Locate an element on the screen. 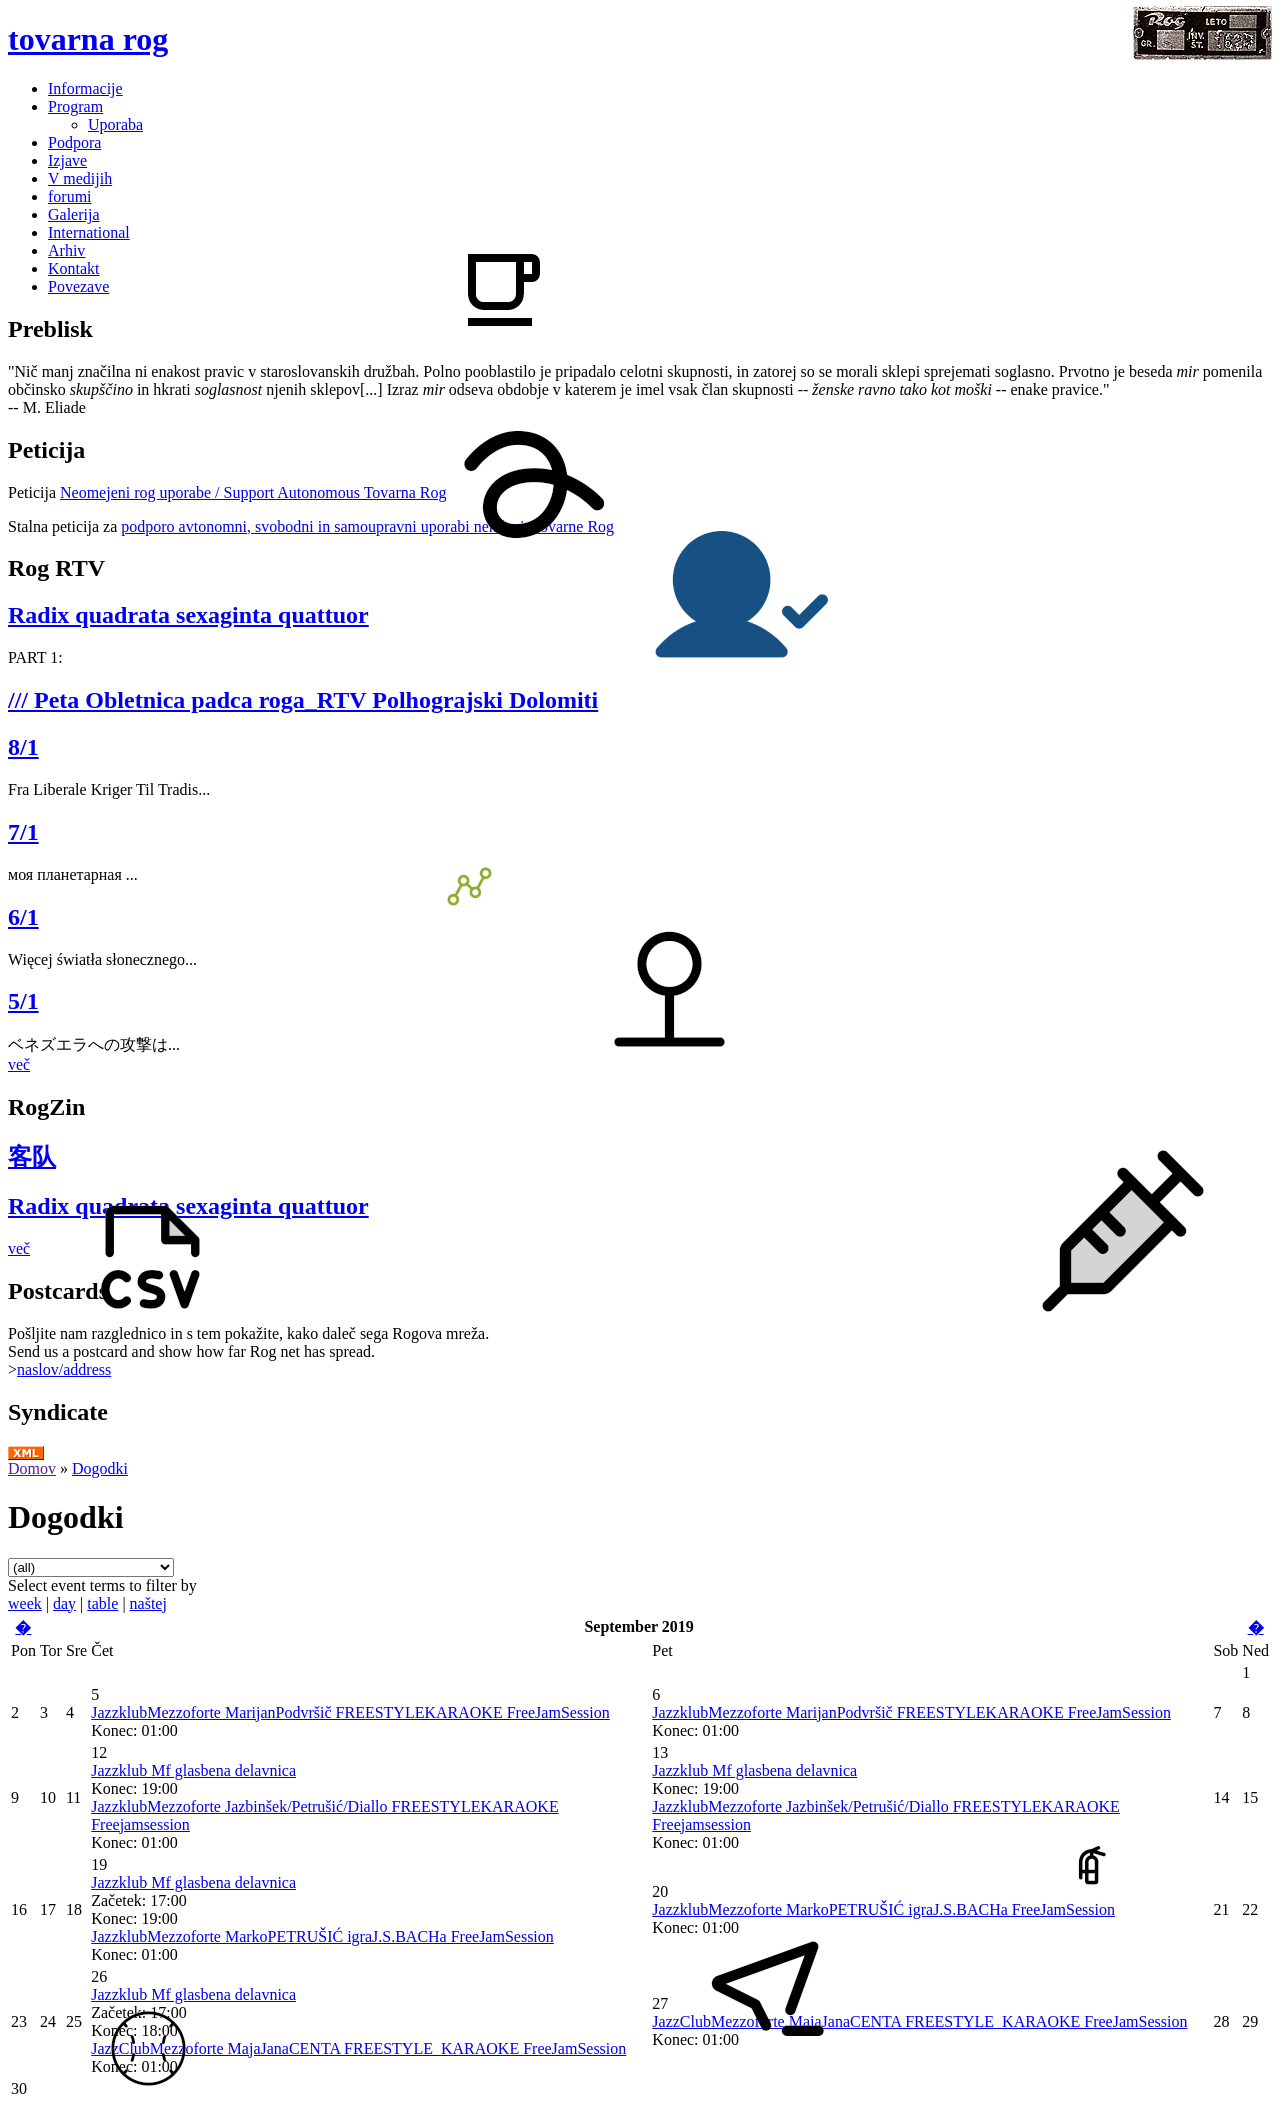  mark a location on the map is located at coordinates (669, 991).